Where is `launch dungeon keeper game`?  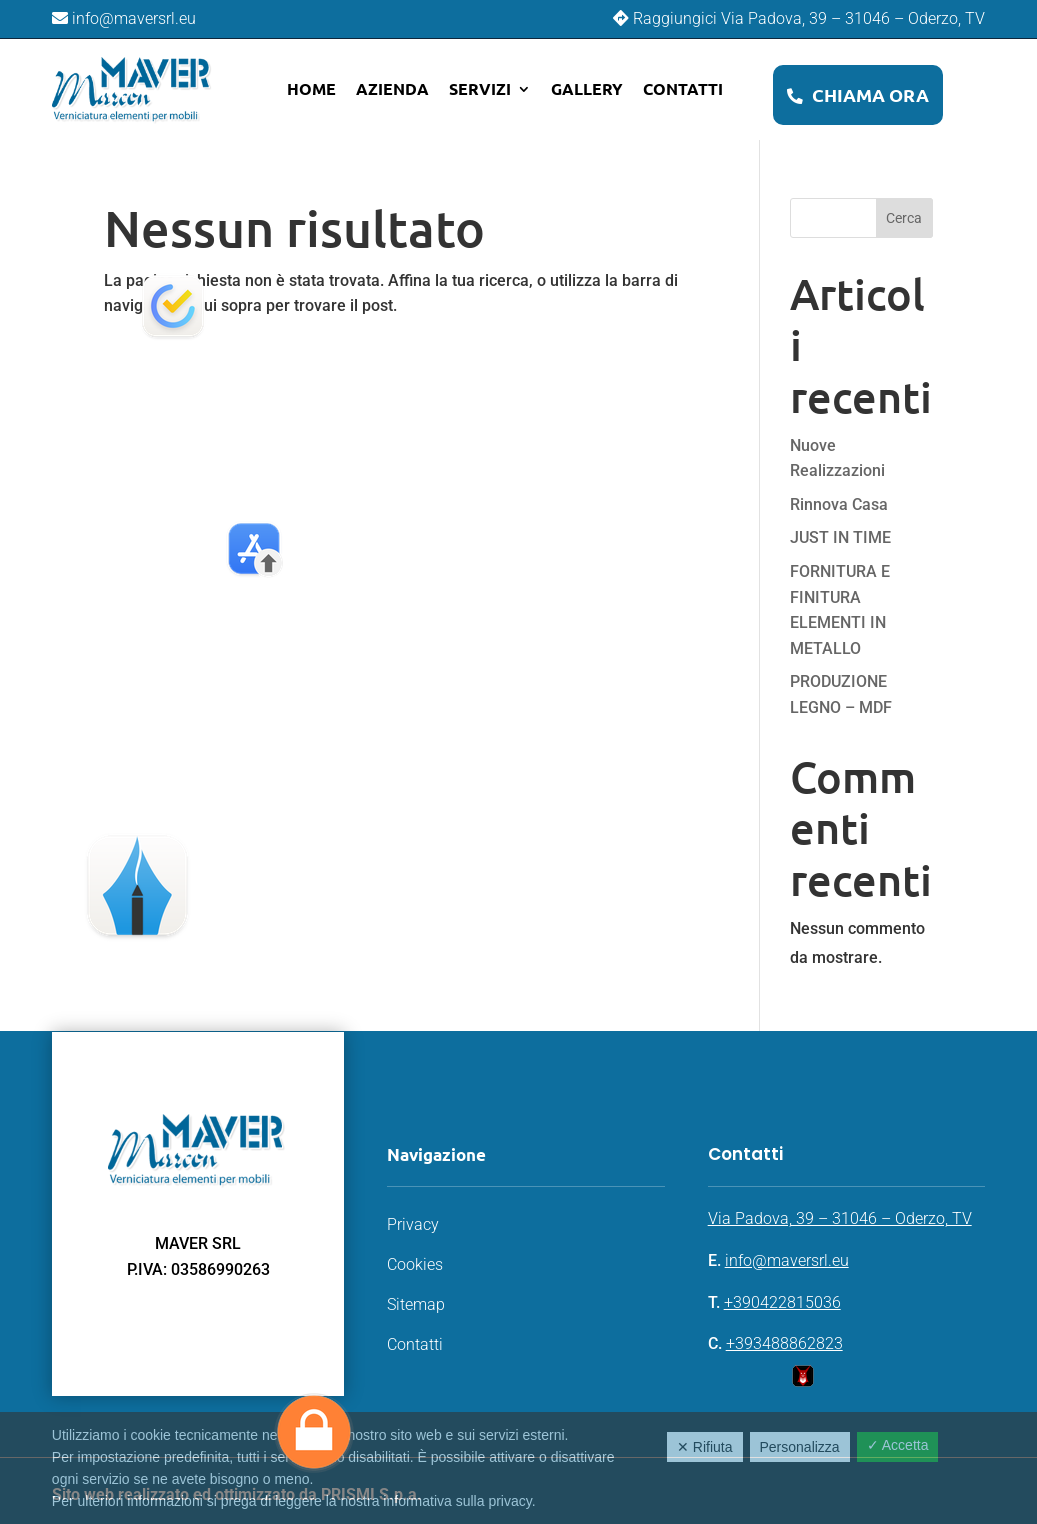
launch dungeon keeper game is located at coordinates (803, 1376).